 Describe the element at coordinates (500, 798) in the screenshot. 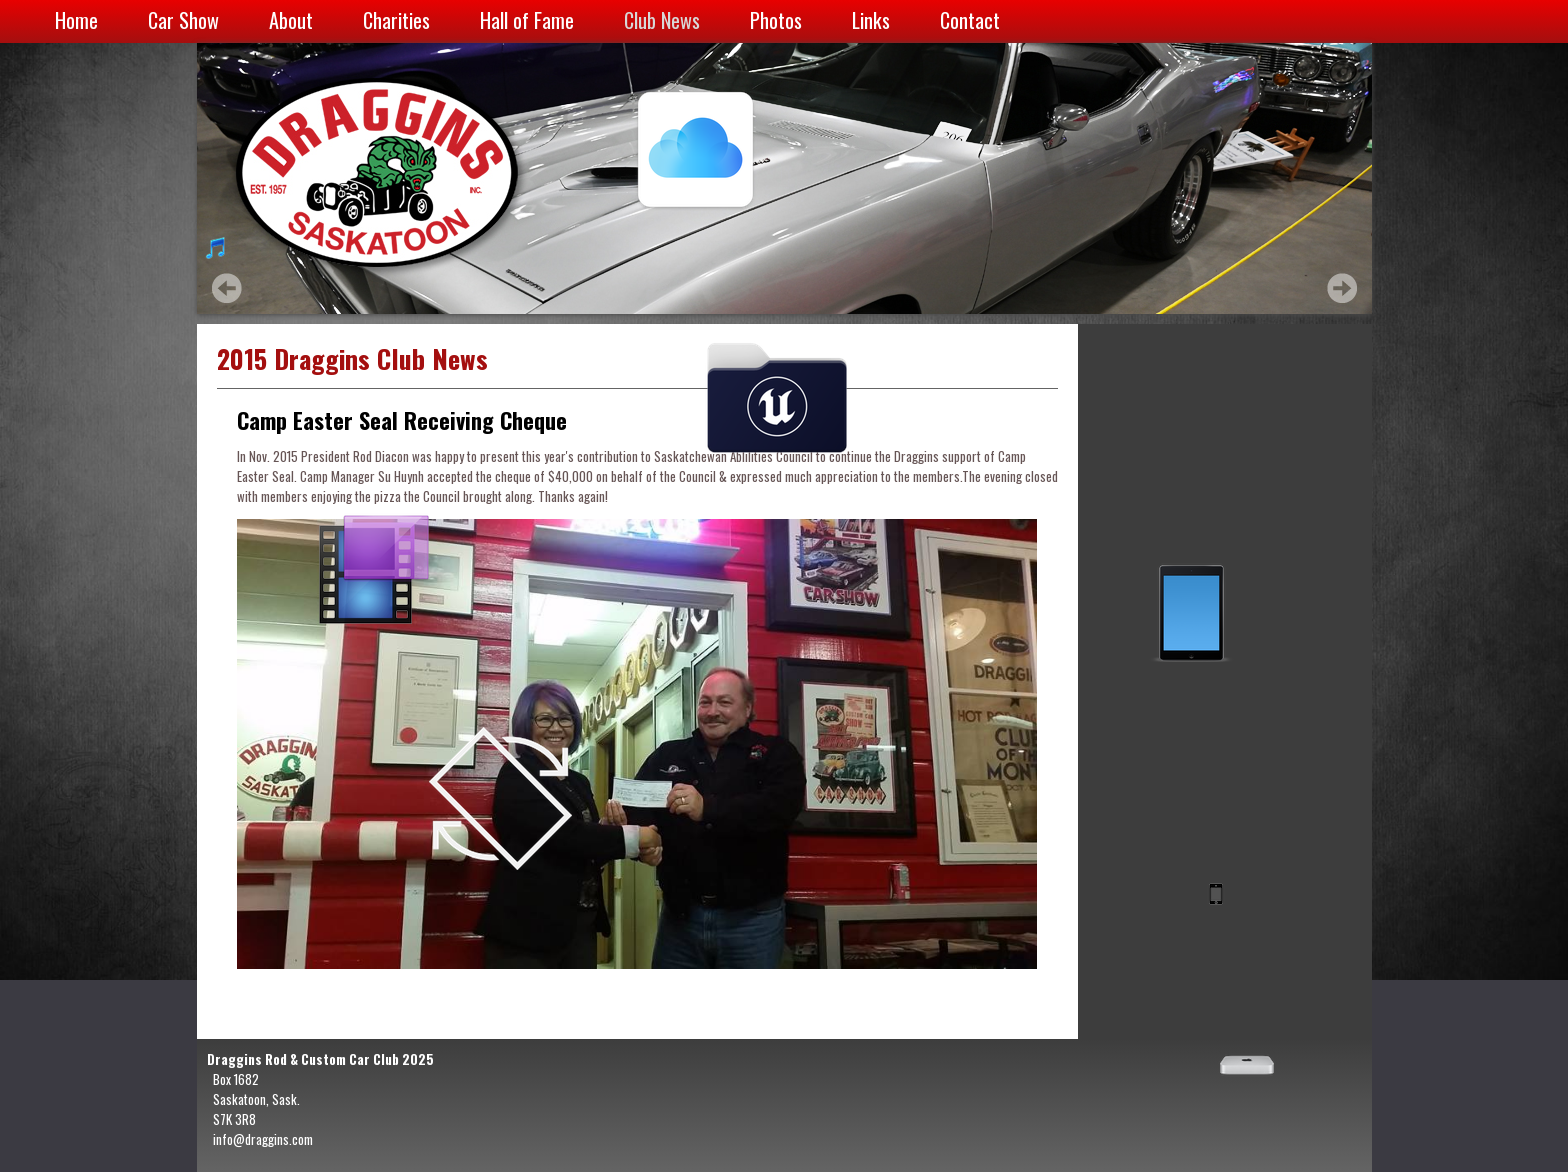

I see `screen rotation is enabled` at that location.